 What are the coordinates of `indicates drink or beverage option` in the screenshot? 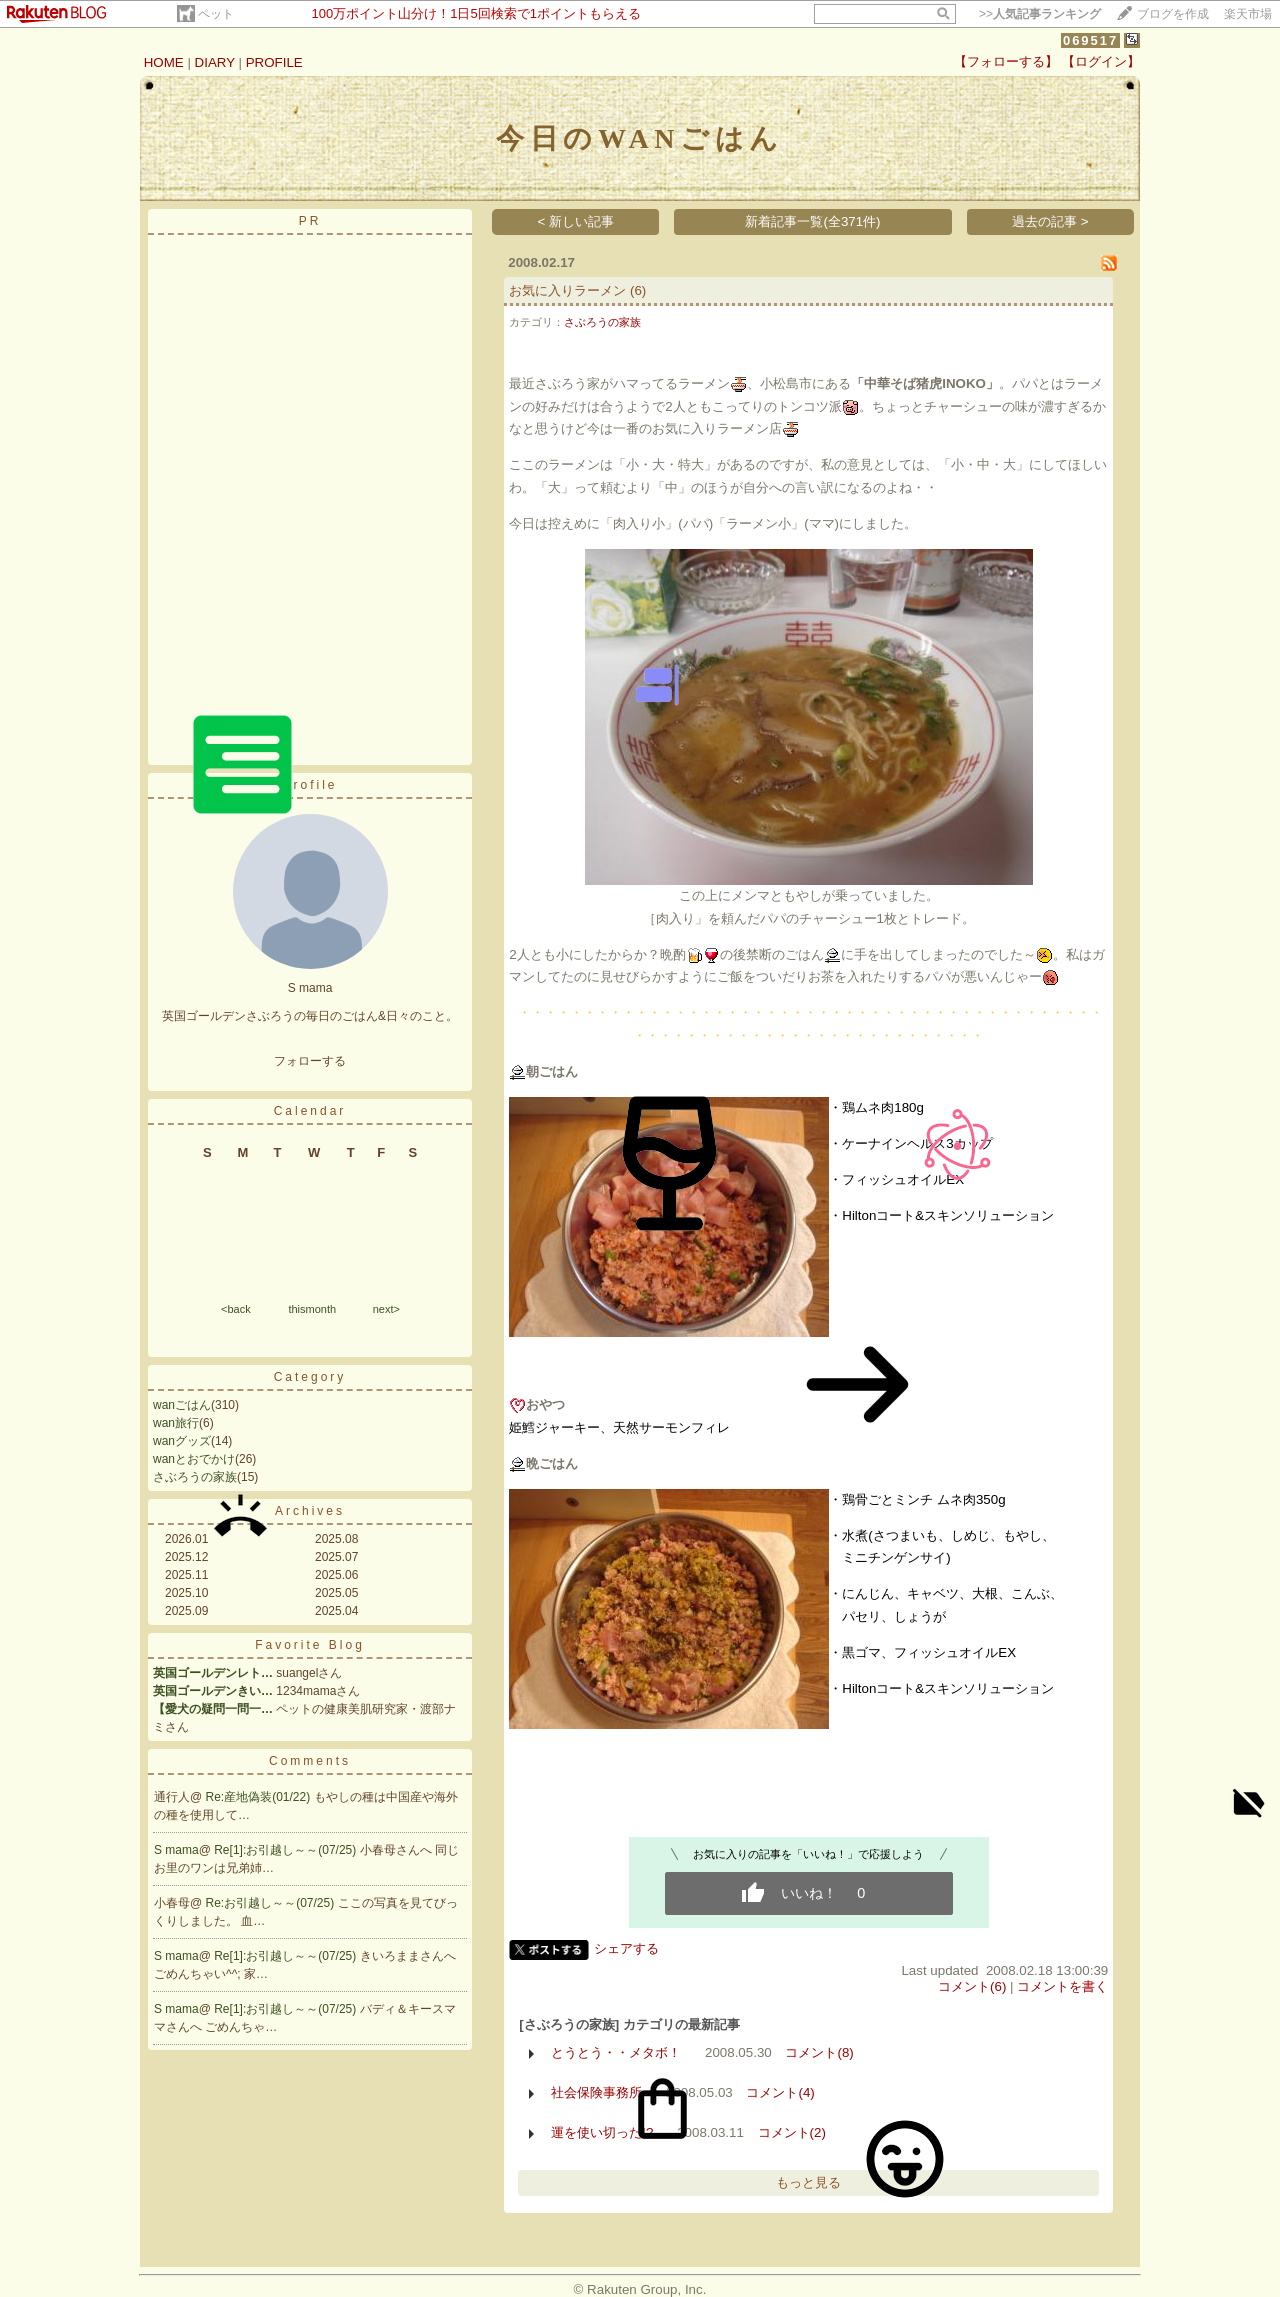 It's located at (669, 1163).